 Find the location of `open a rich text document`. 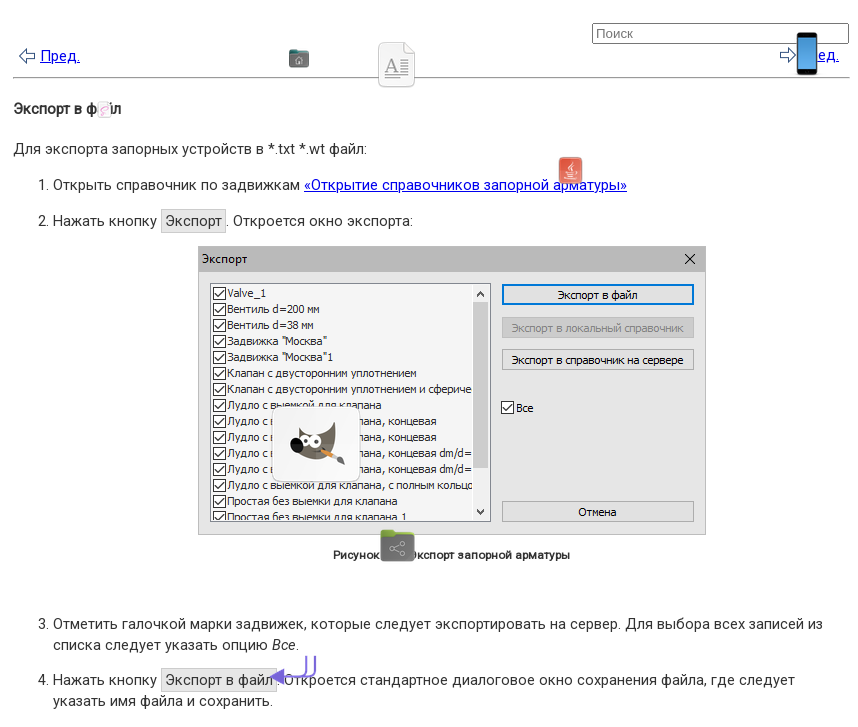

open a rich text document is located at coordinates (396, 64).